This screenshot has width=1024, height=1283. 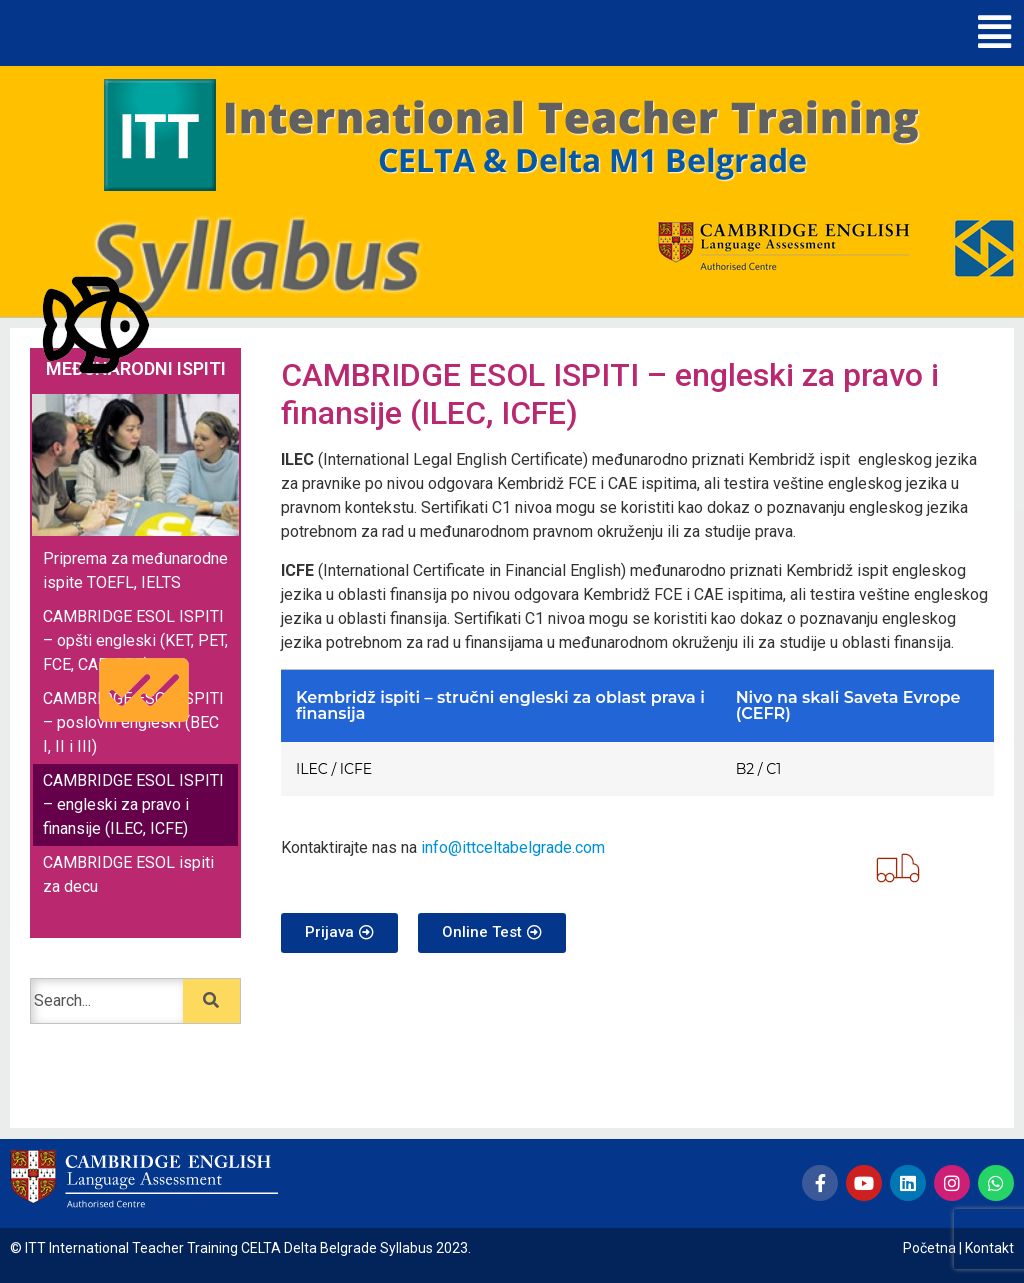 I want to click on view shipping or delivery status, so click(x=898, y=868).